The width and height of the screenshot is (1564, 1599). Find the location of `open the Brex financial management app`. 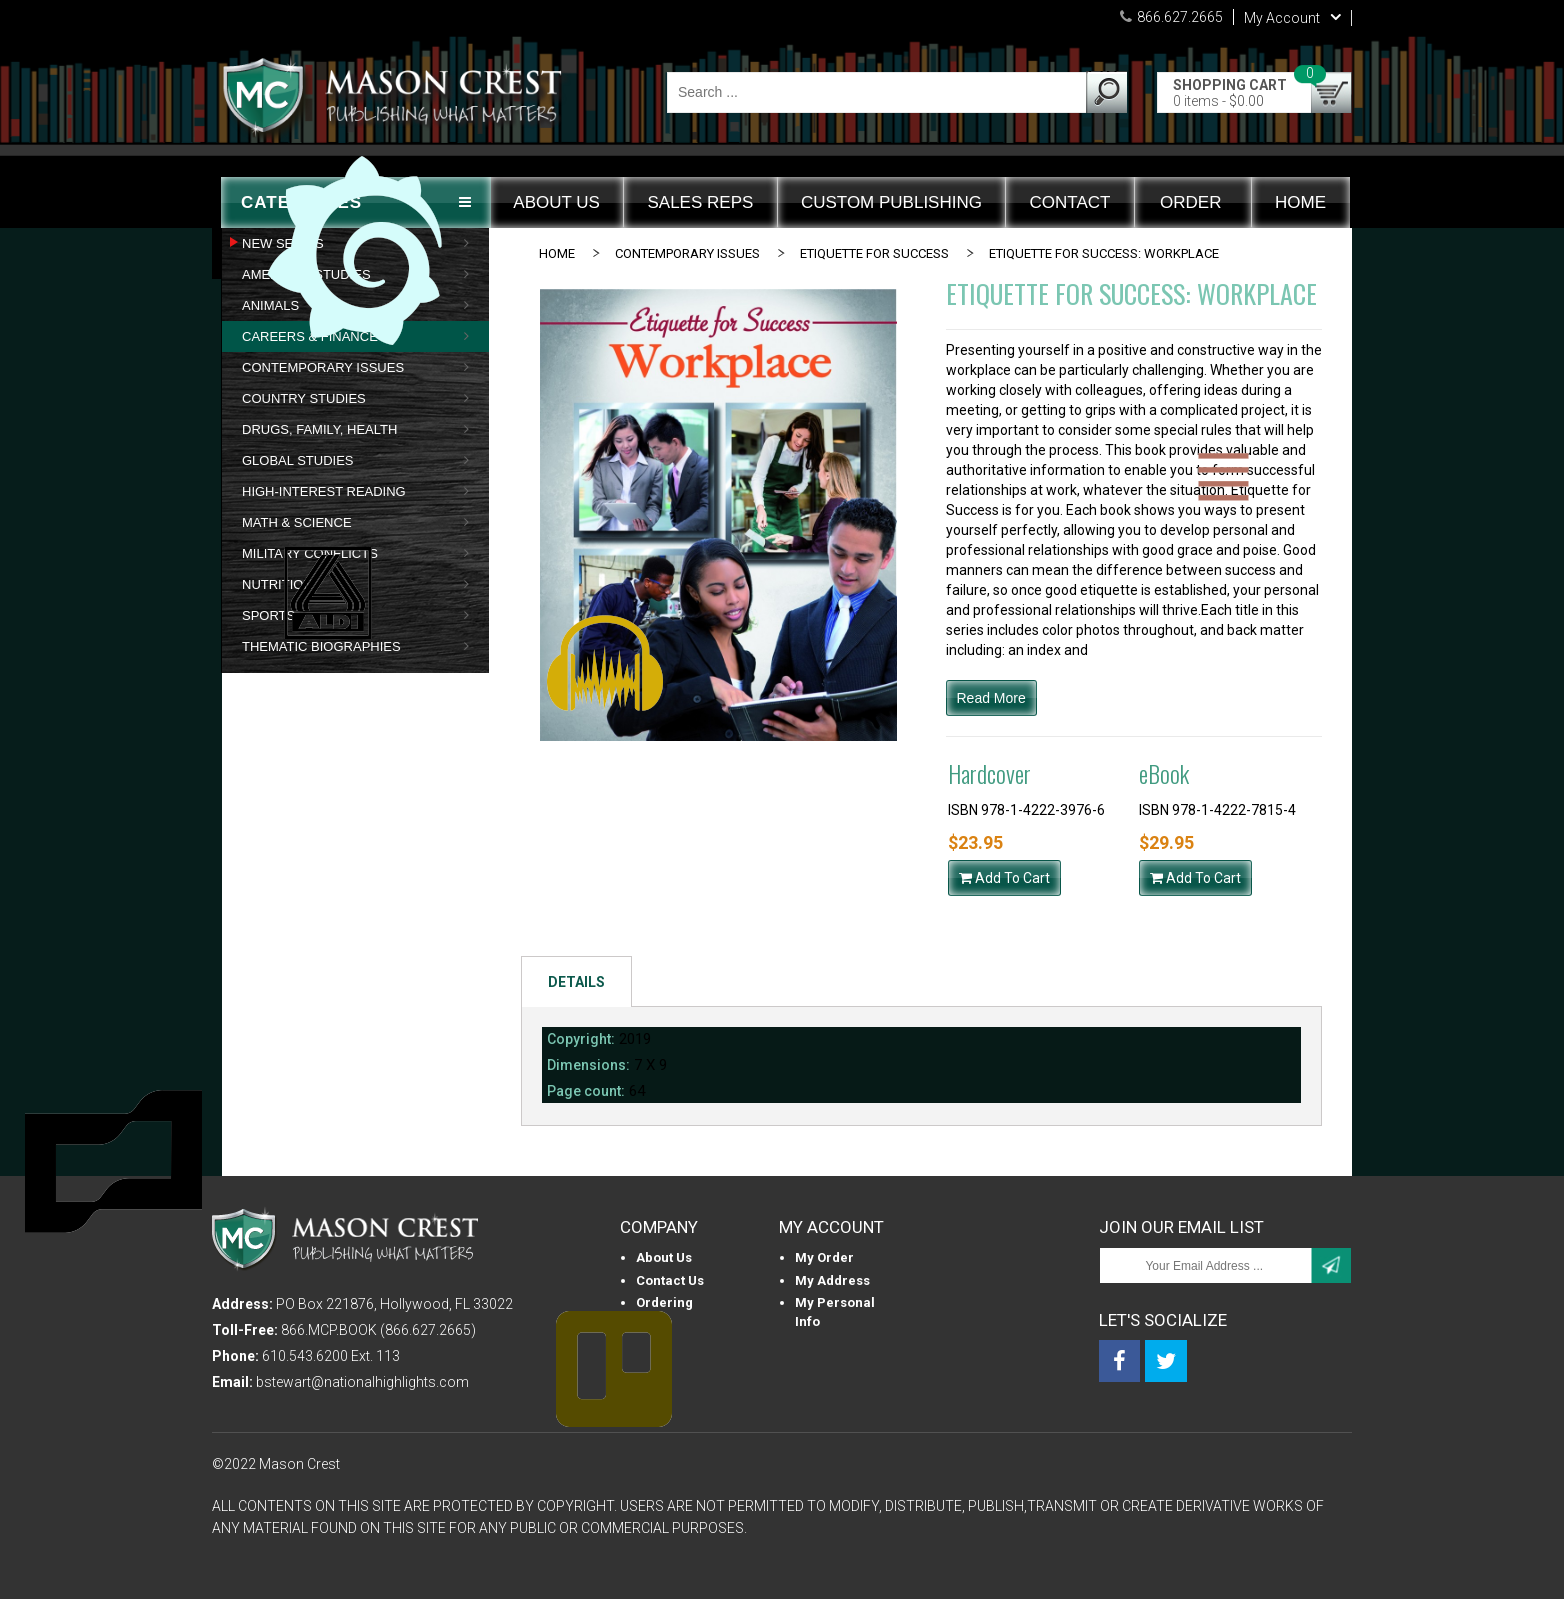

open the Brex financial management app is located at coordinates (113, 1161).